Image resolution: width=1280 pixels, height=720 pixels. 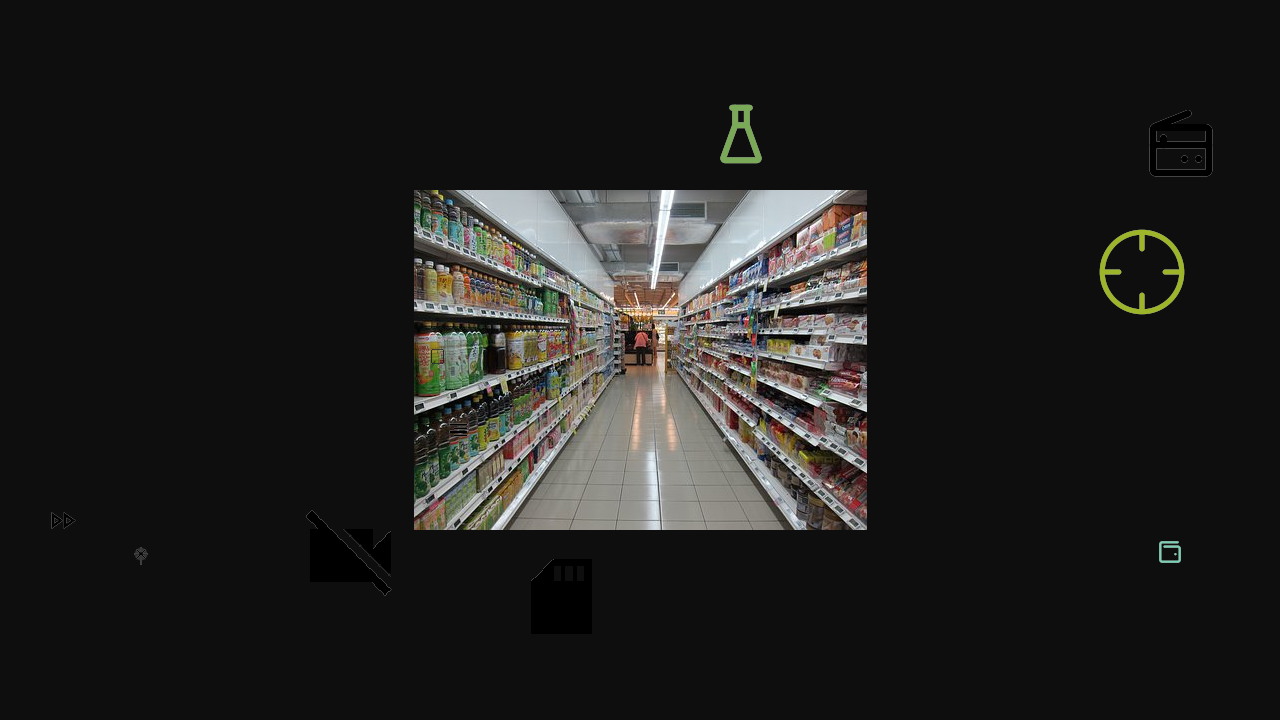 What do you see at coordinates (437, 356) in the screenshot?
I see `tablet device with front-facing camera` at bounding box center [437, 356].